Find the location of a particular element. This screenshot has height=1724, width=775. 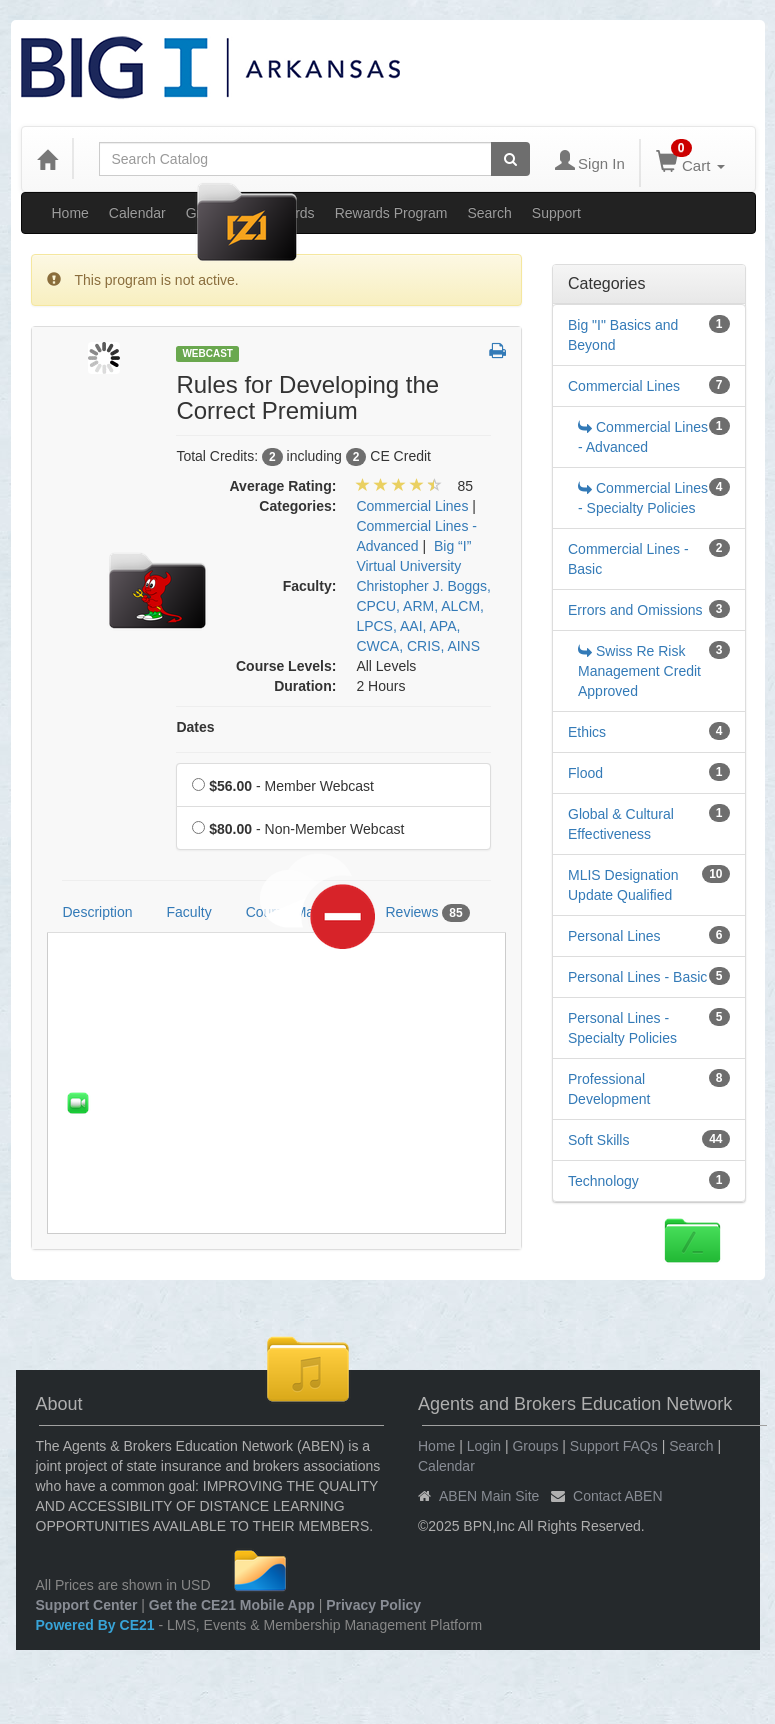

OneDrive sync error or upload failure is located at coordinates (317, 891).